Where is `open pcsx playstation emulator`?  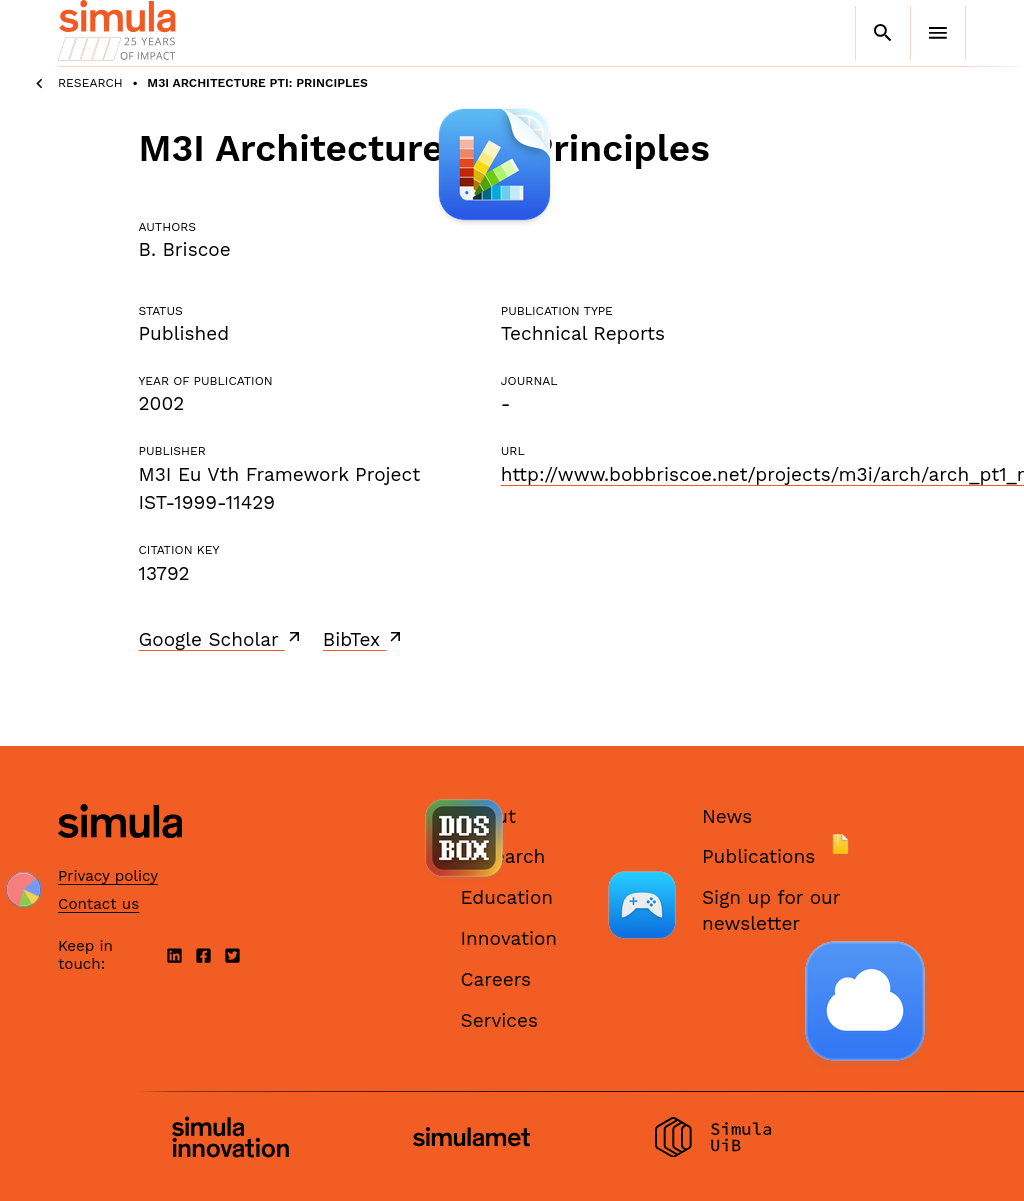 open pcsx playstation emulator is located at coordinates (642, 905).